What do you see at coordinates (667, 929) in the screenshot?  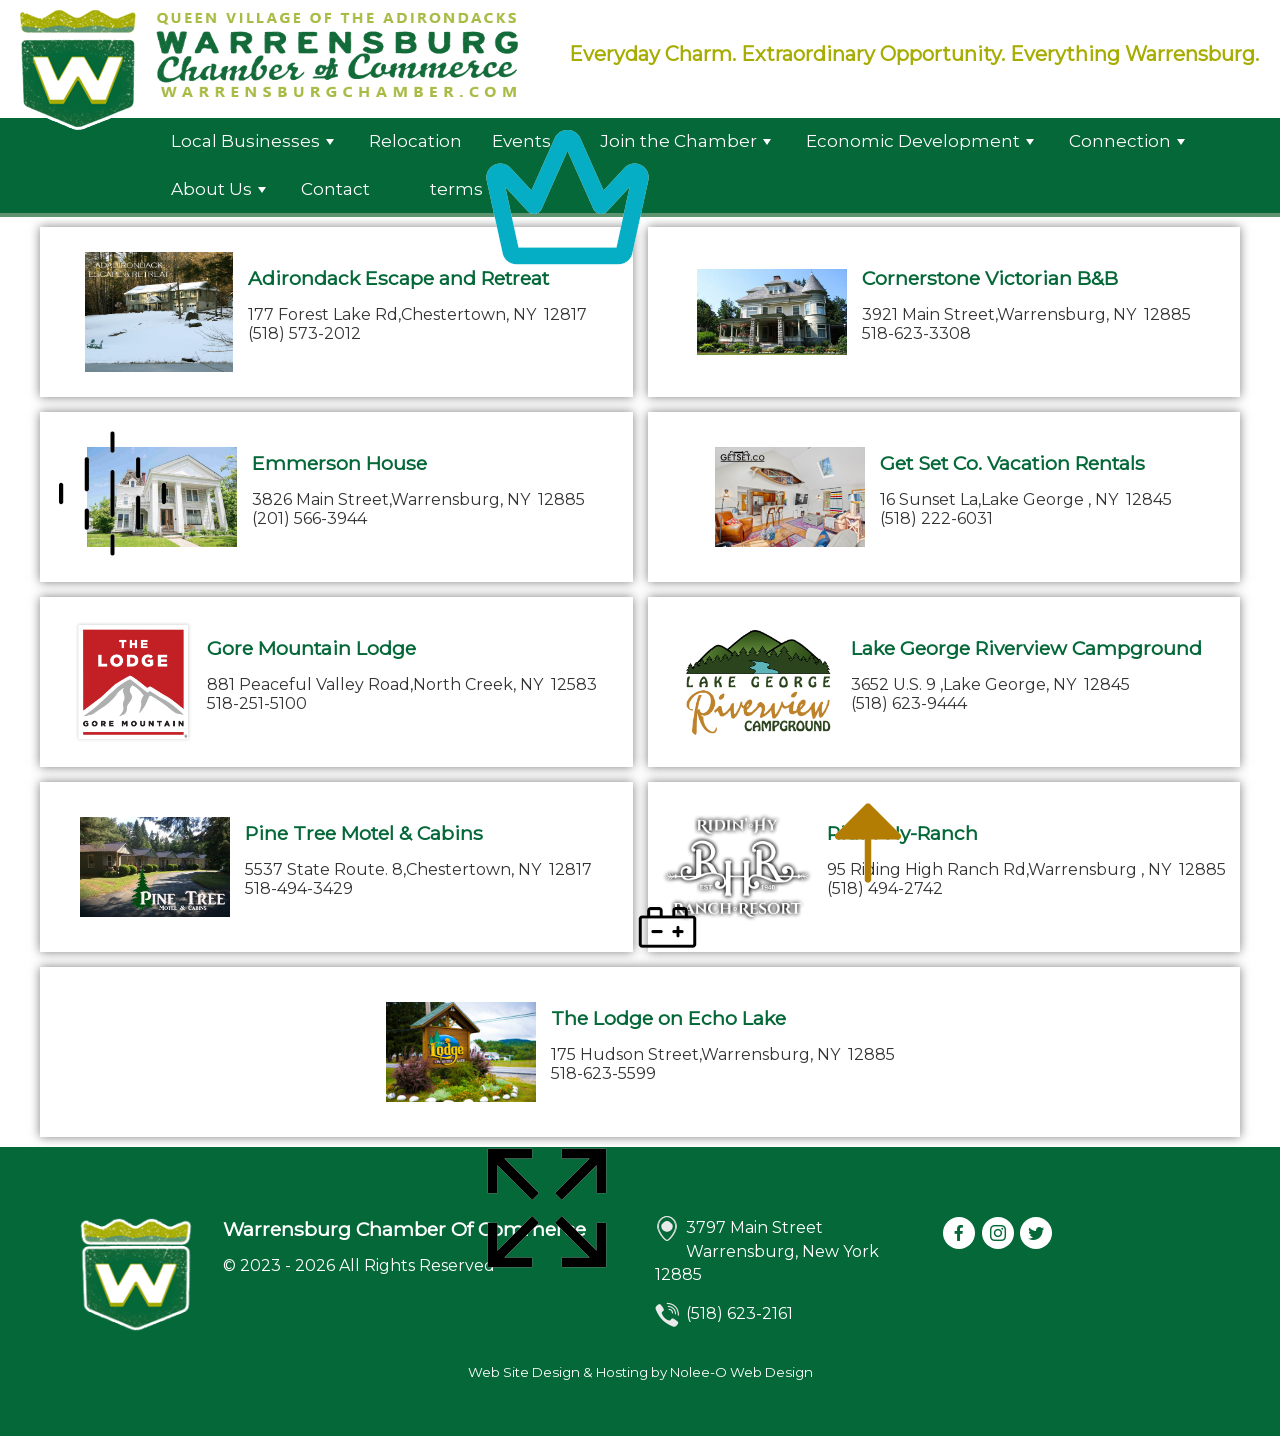 I see `check vehicle battery status` at bounding box center [667, 929].